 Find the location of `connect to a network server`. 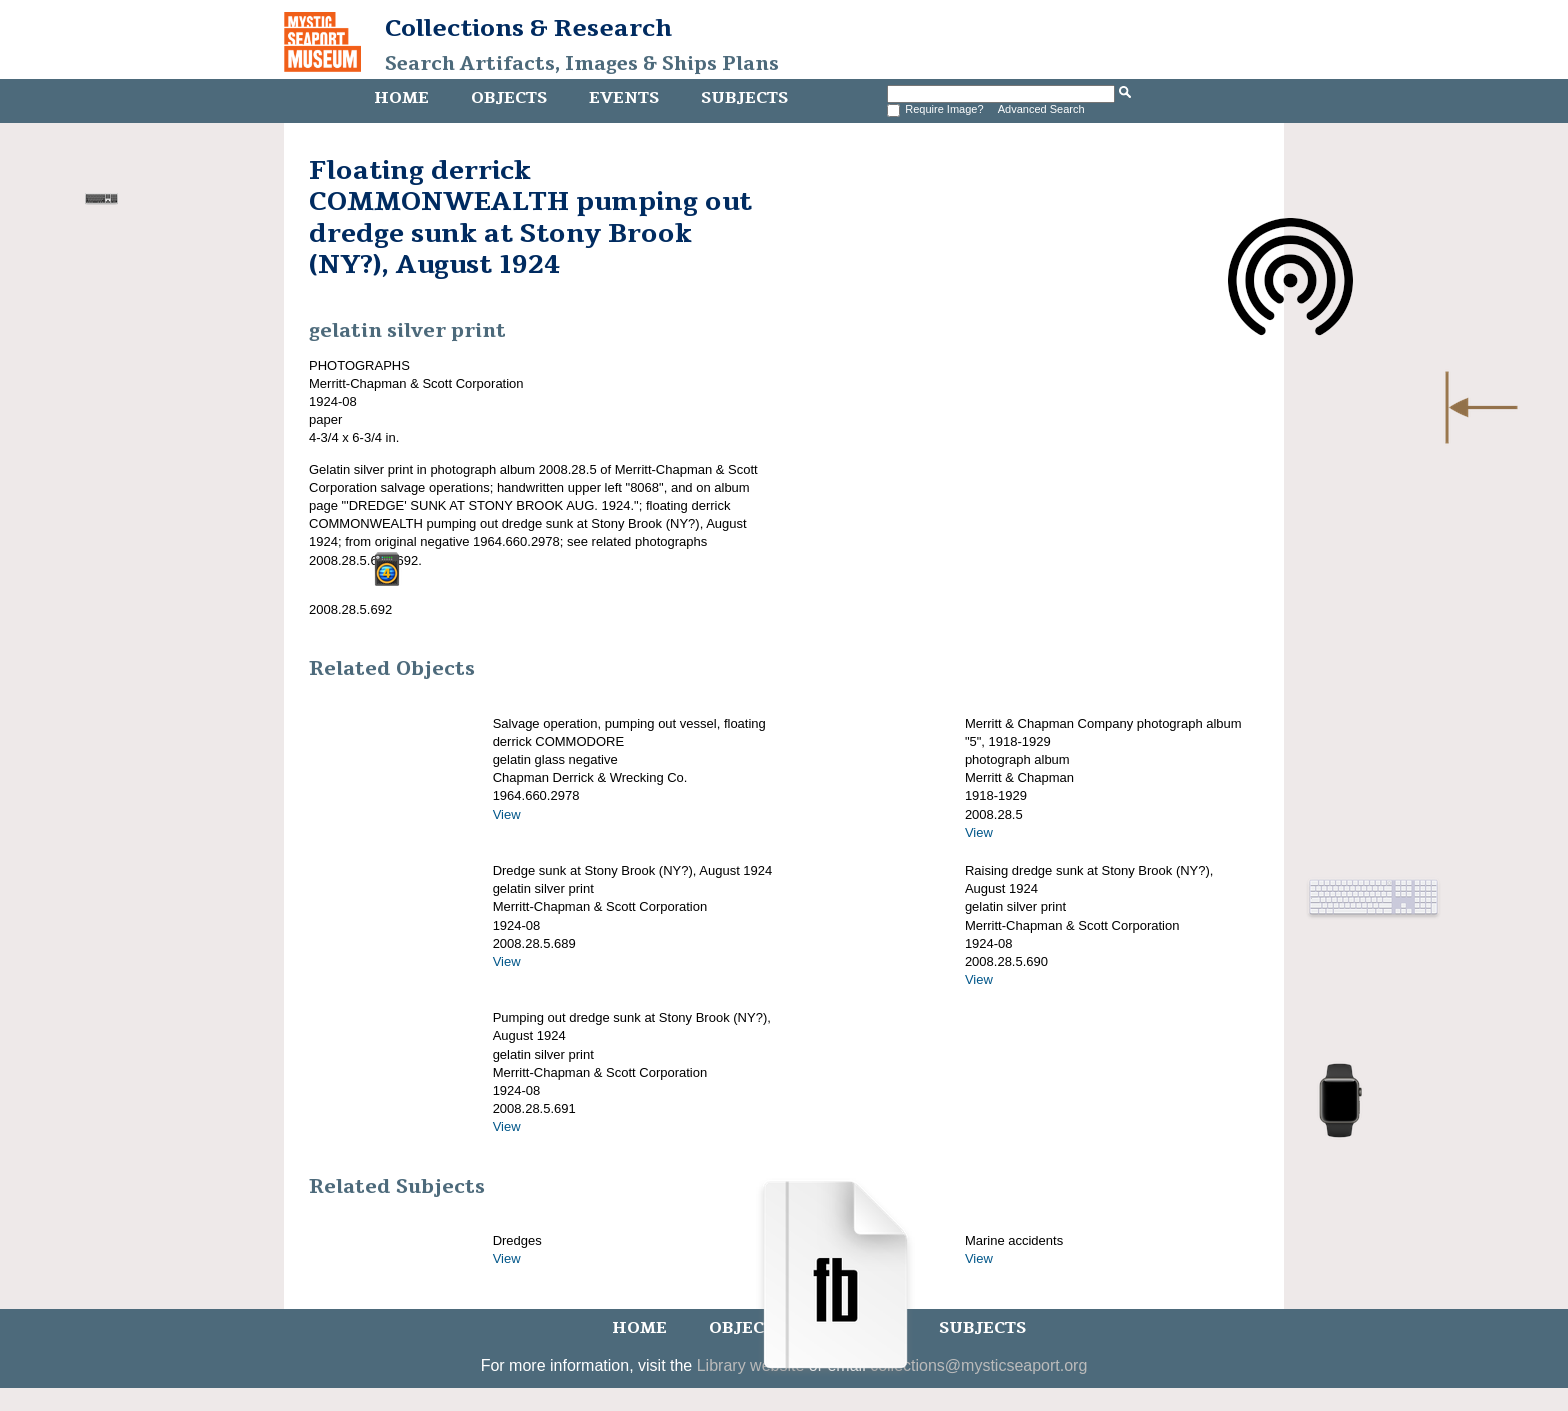

connect to a network server is located at coordinates (1290, 280).